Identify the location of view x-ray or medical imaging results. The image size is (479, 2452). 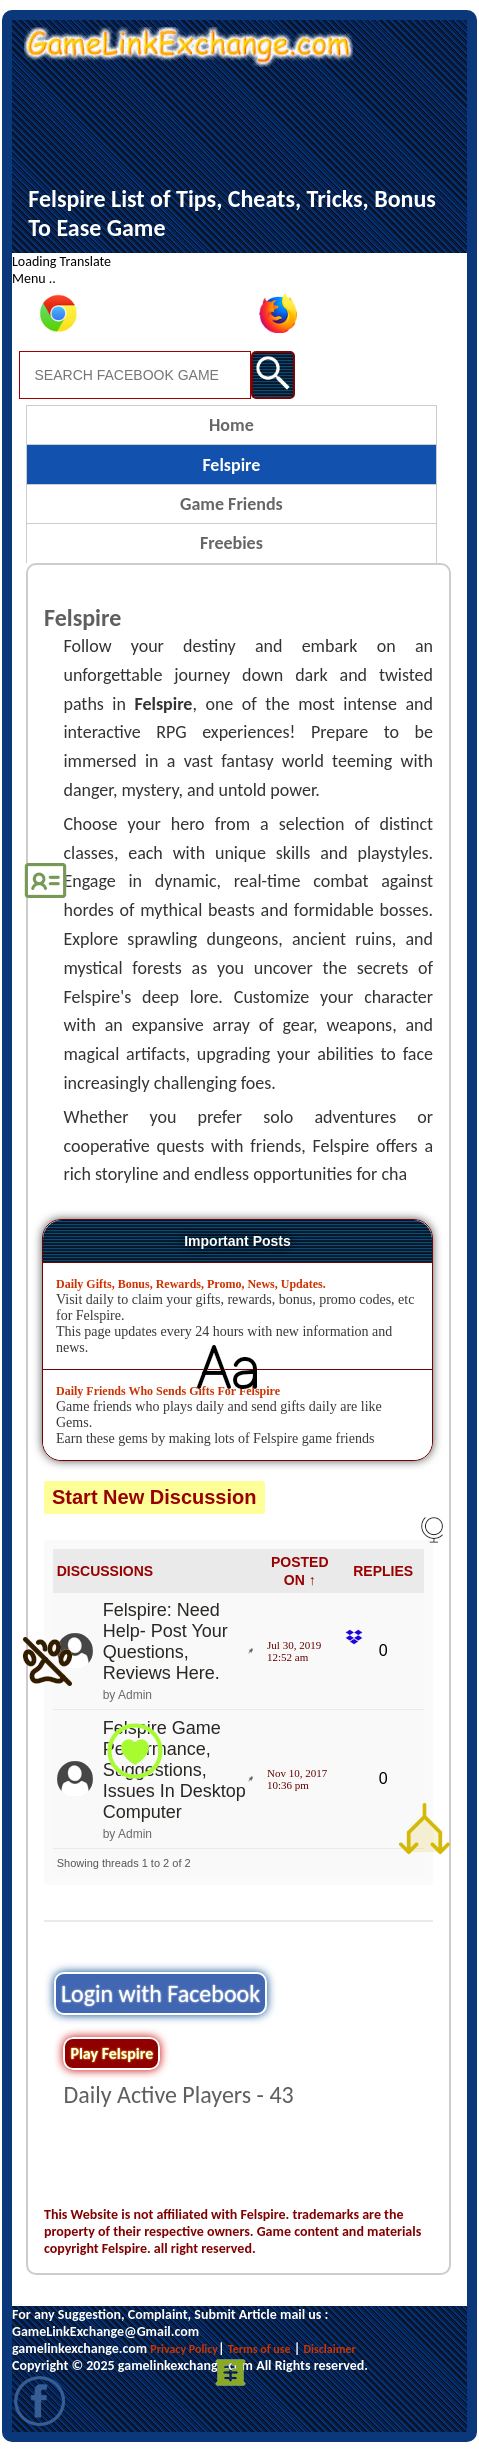
(230, 2372).